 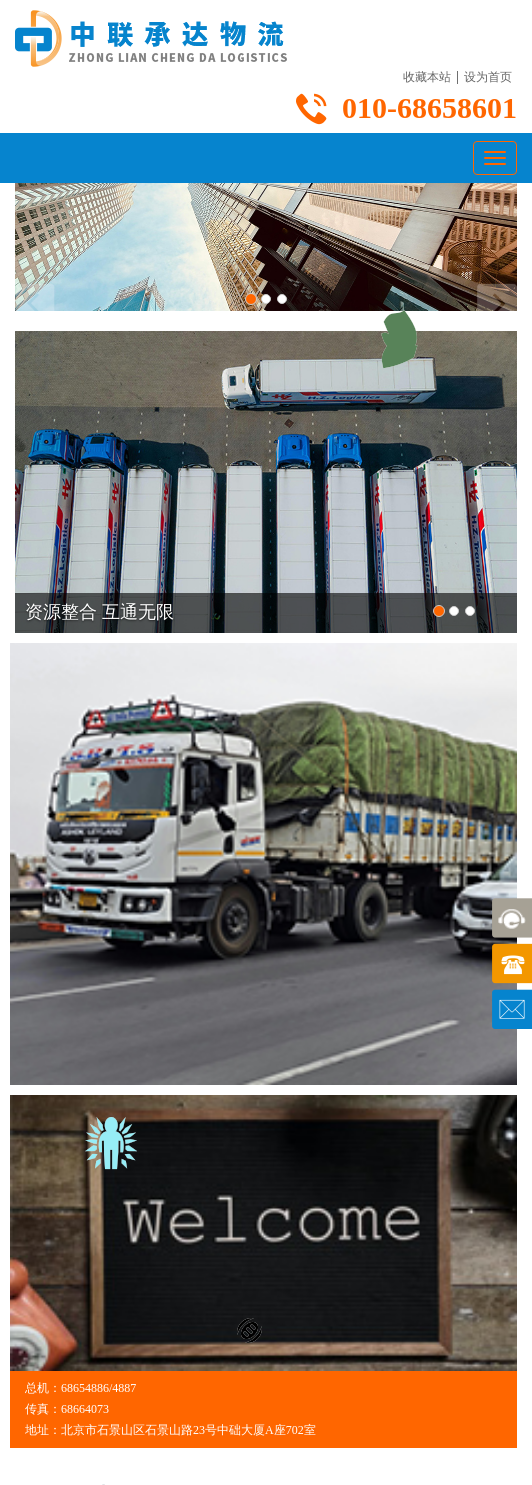 I want to click on abstract logo or brand identity element, so click(x=249, y=1330).